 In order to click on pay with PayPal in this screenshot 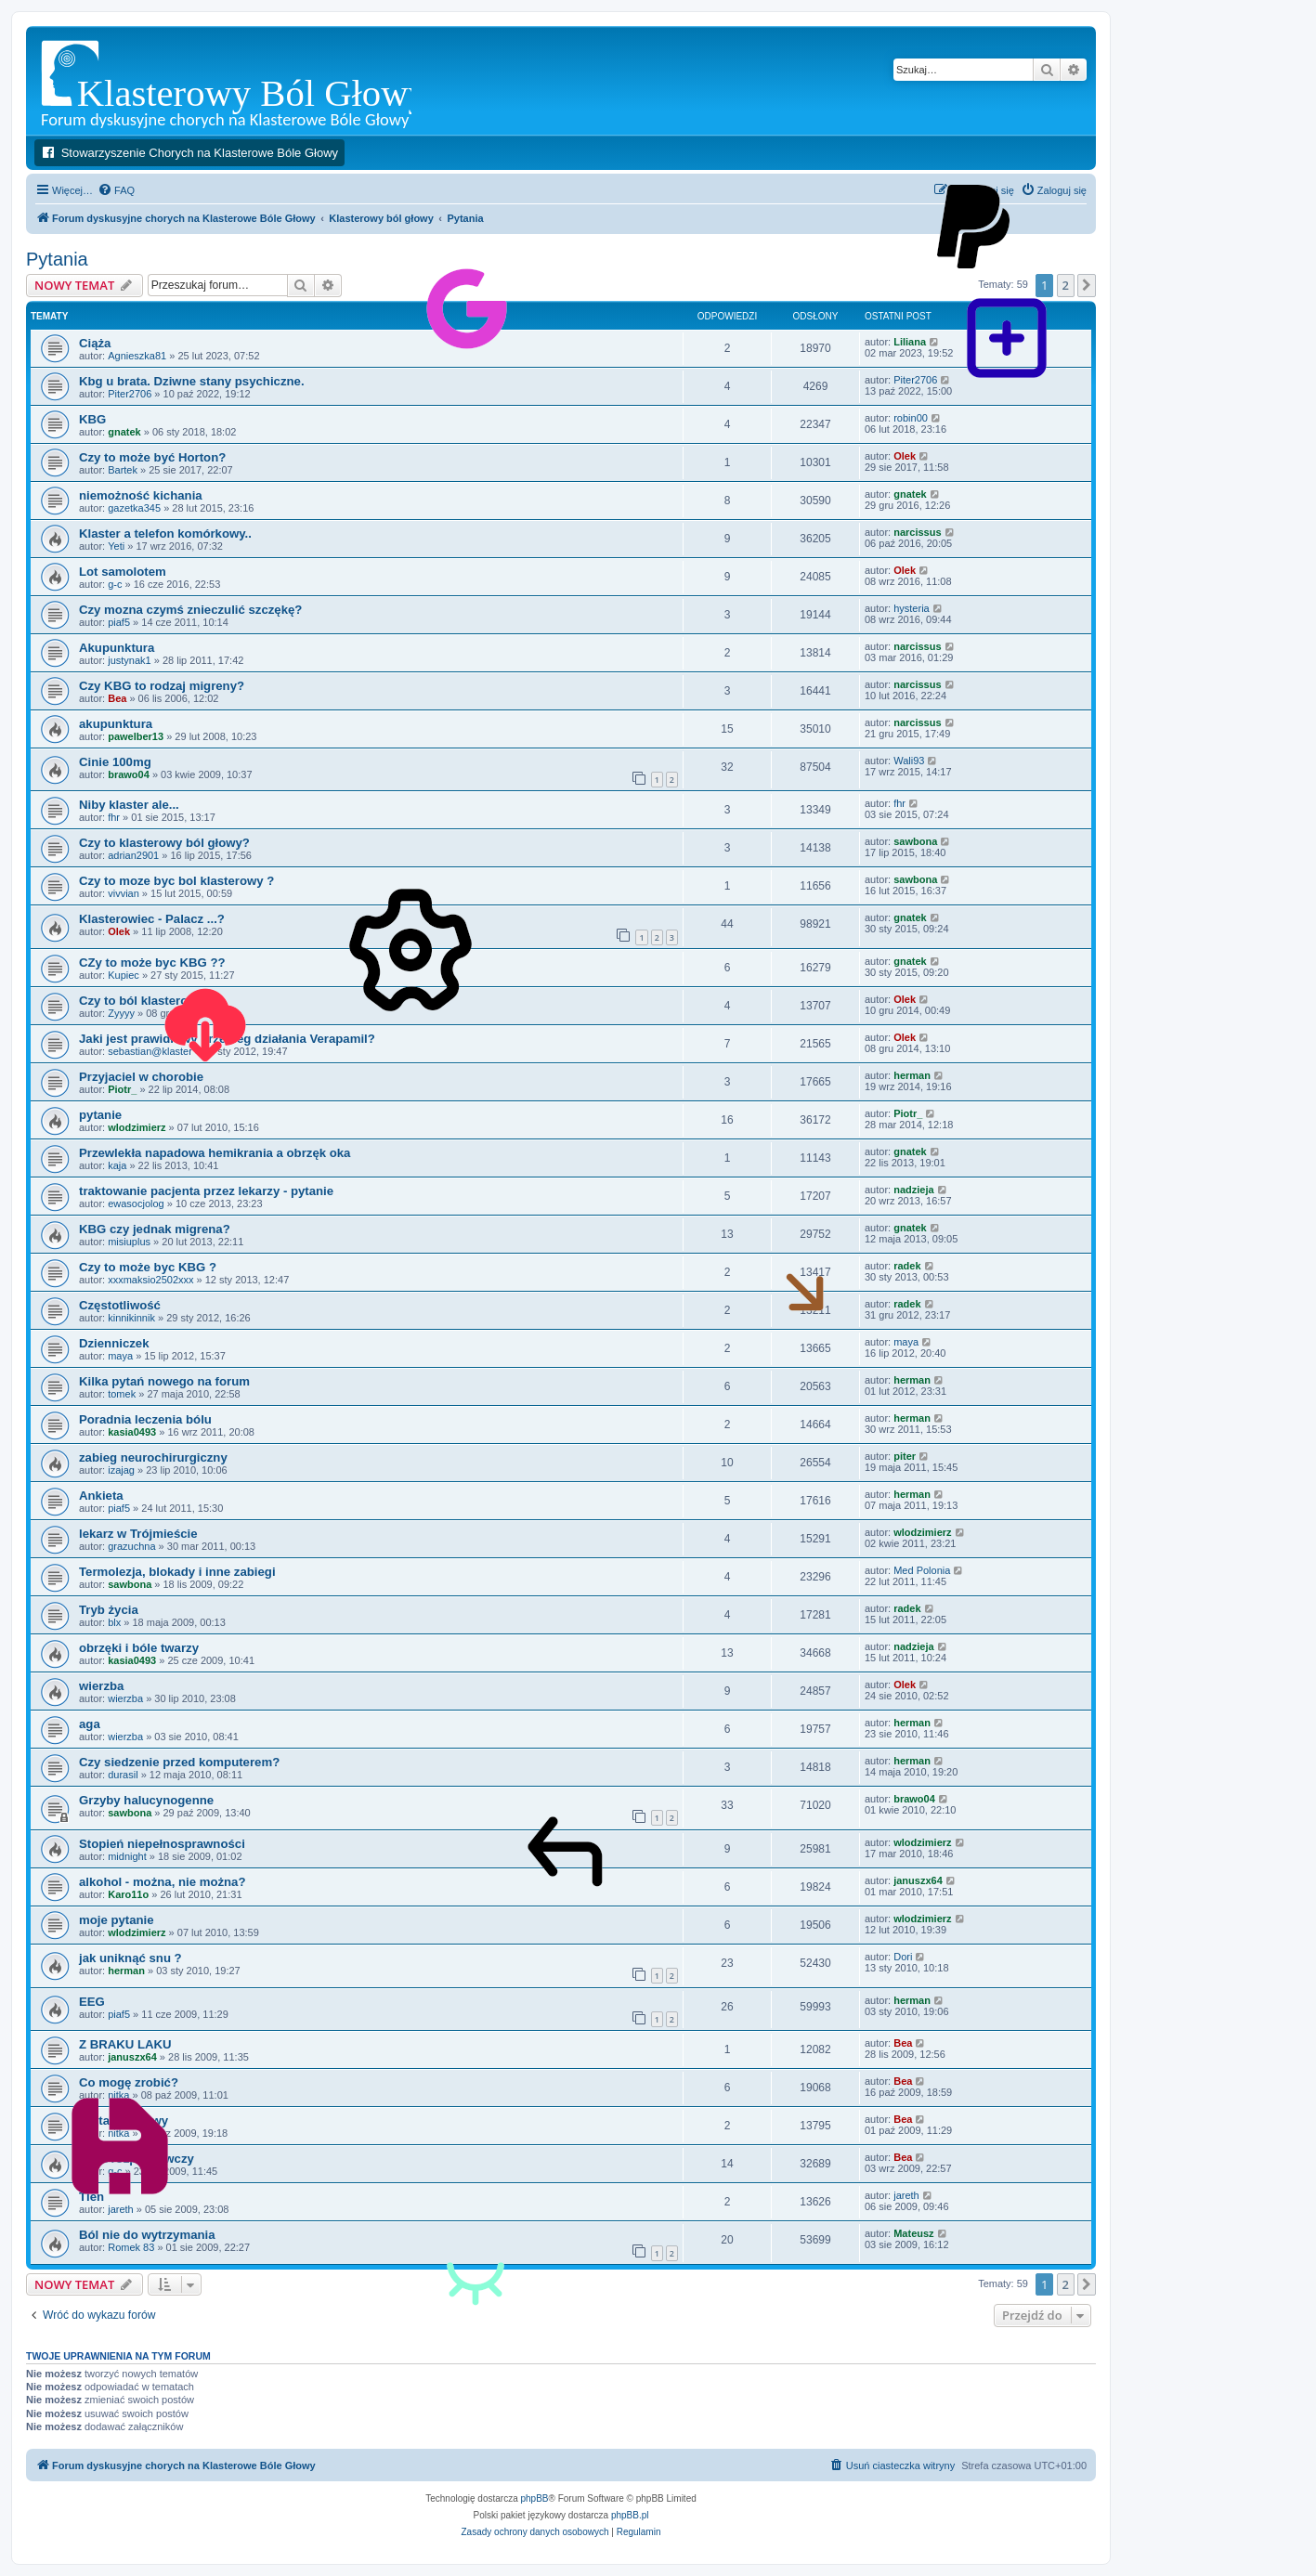, I will do `click(973, 227)`.